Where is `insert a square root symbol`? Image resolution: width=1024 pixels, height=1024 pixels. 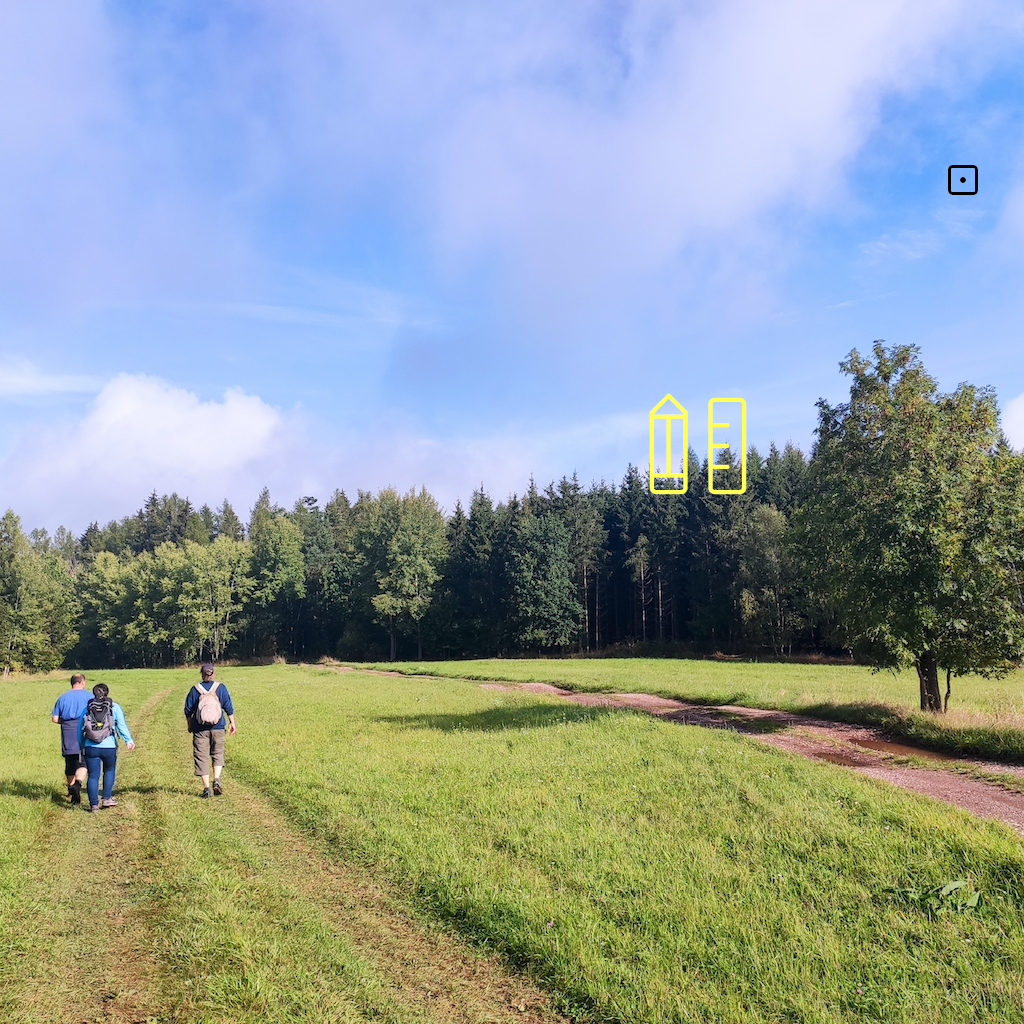 insert a square root symbol is located at coordinates (645, 799).